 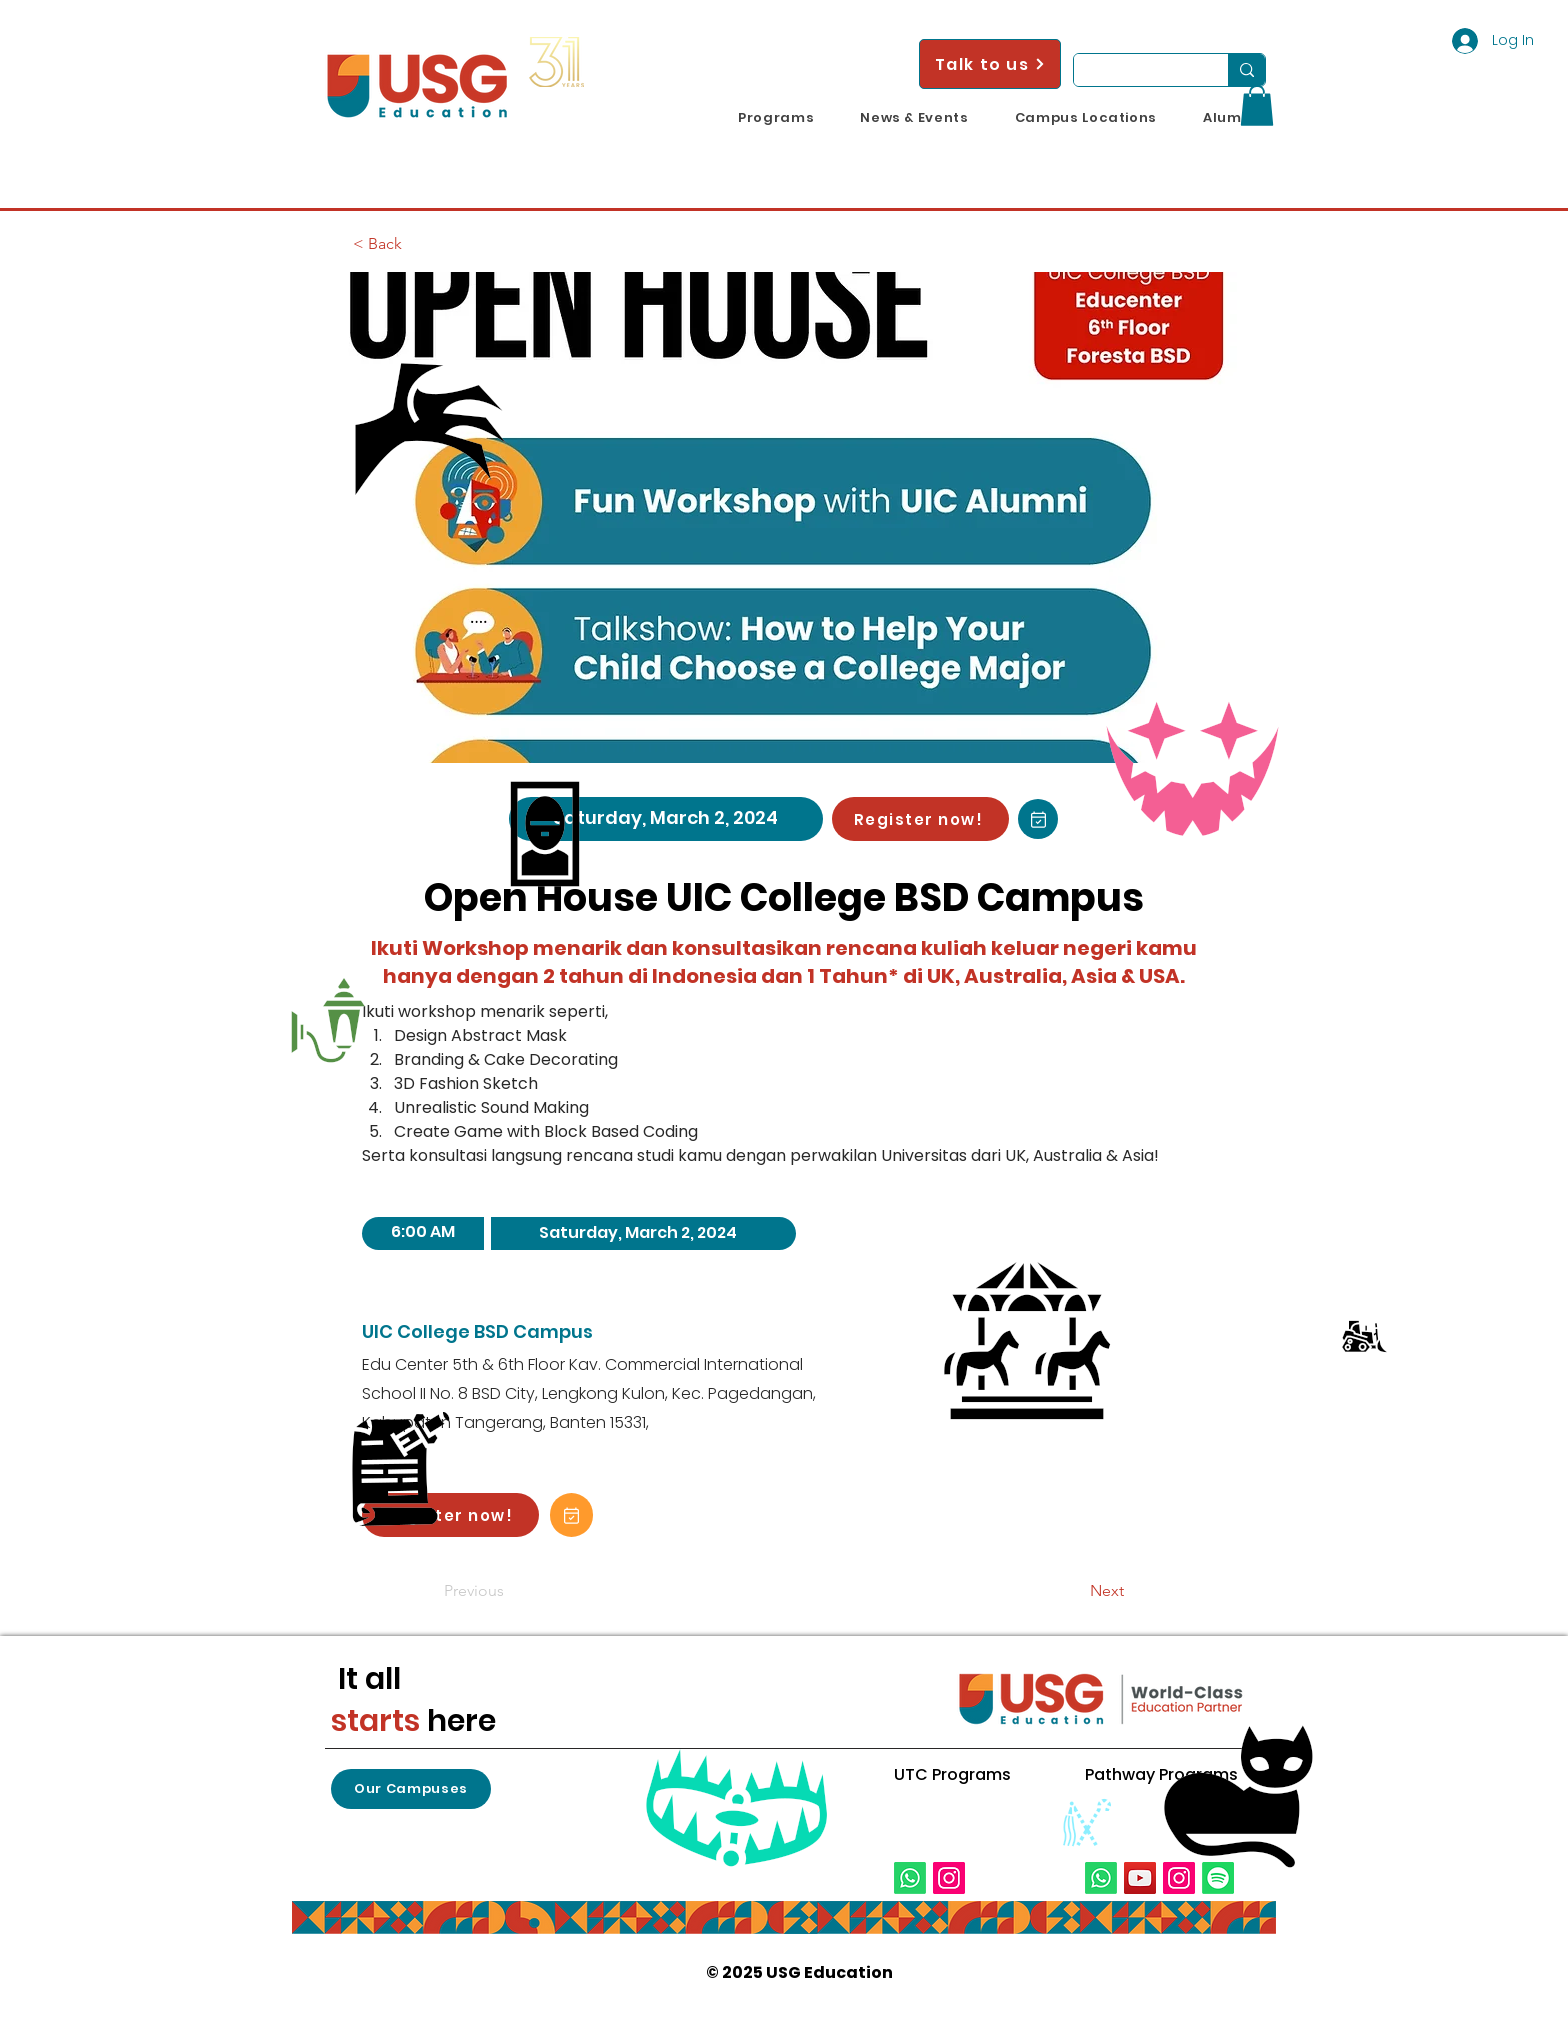 I want to click on set a trap for enemies or animals, so click(x=737, y=1803).